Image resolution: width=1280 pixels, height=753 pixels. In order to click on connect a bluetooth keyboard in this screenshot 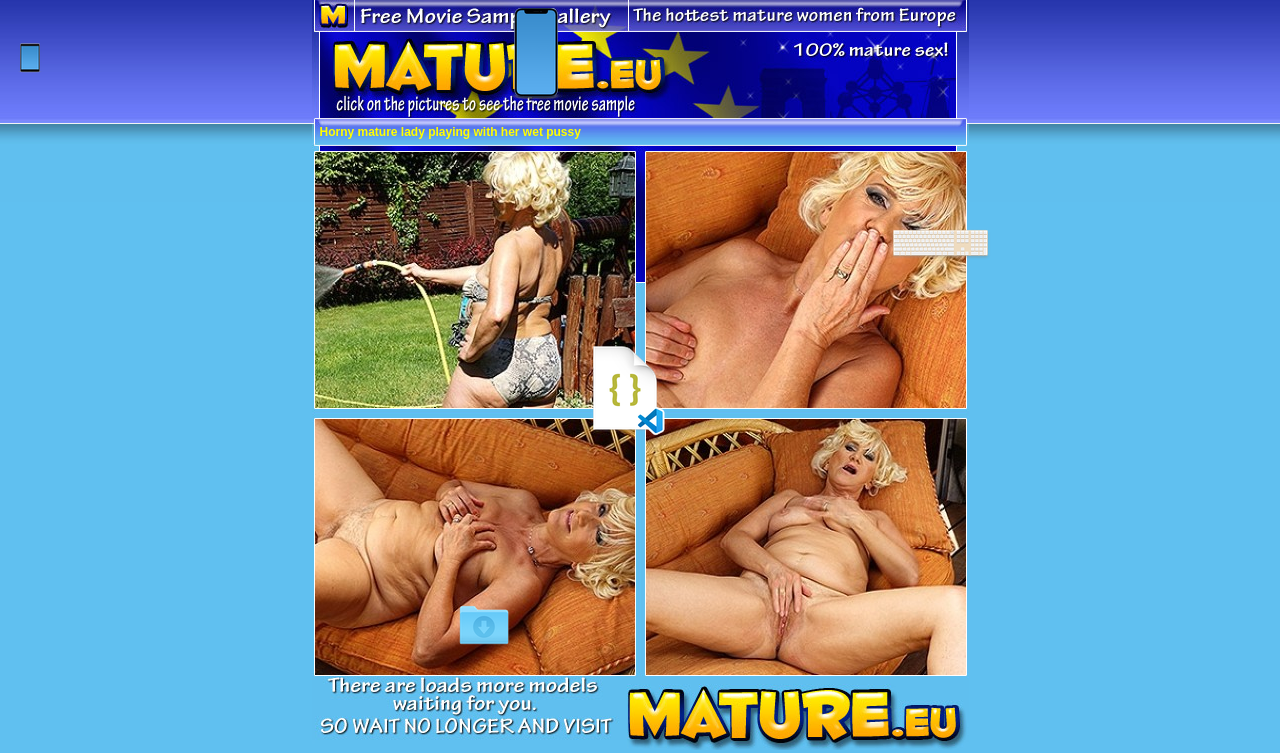, I will do `click(940, 242)`.